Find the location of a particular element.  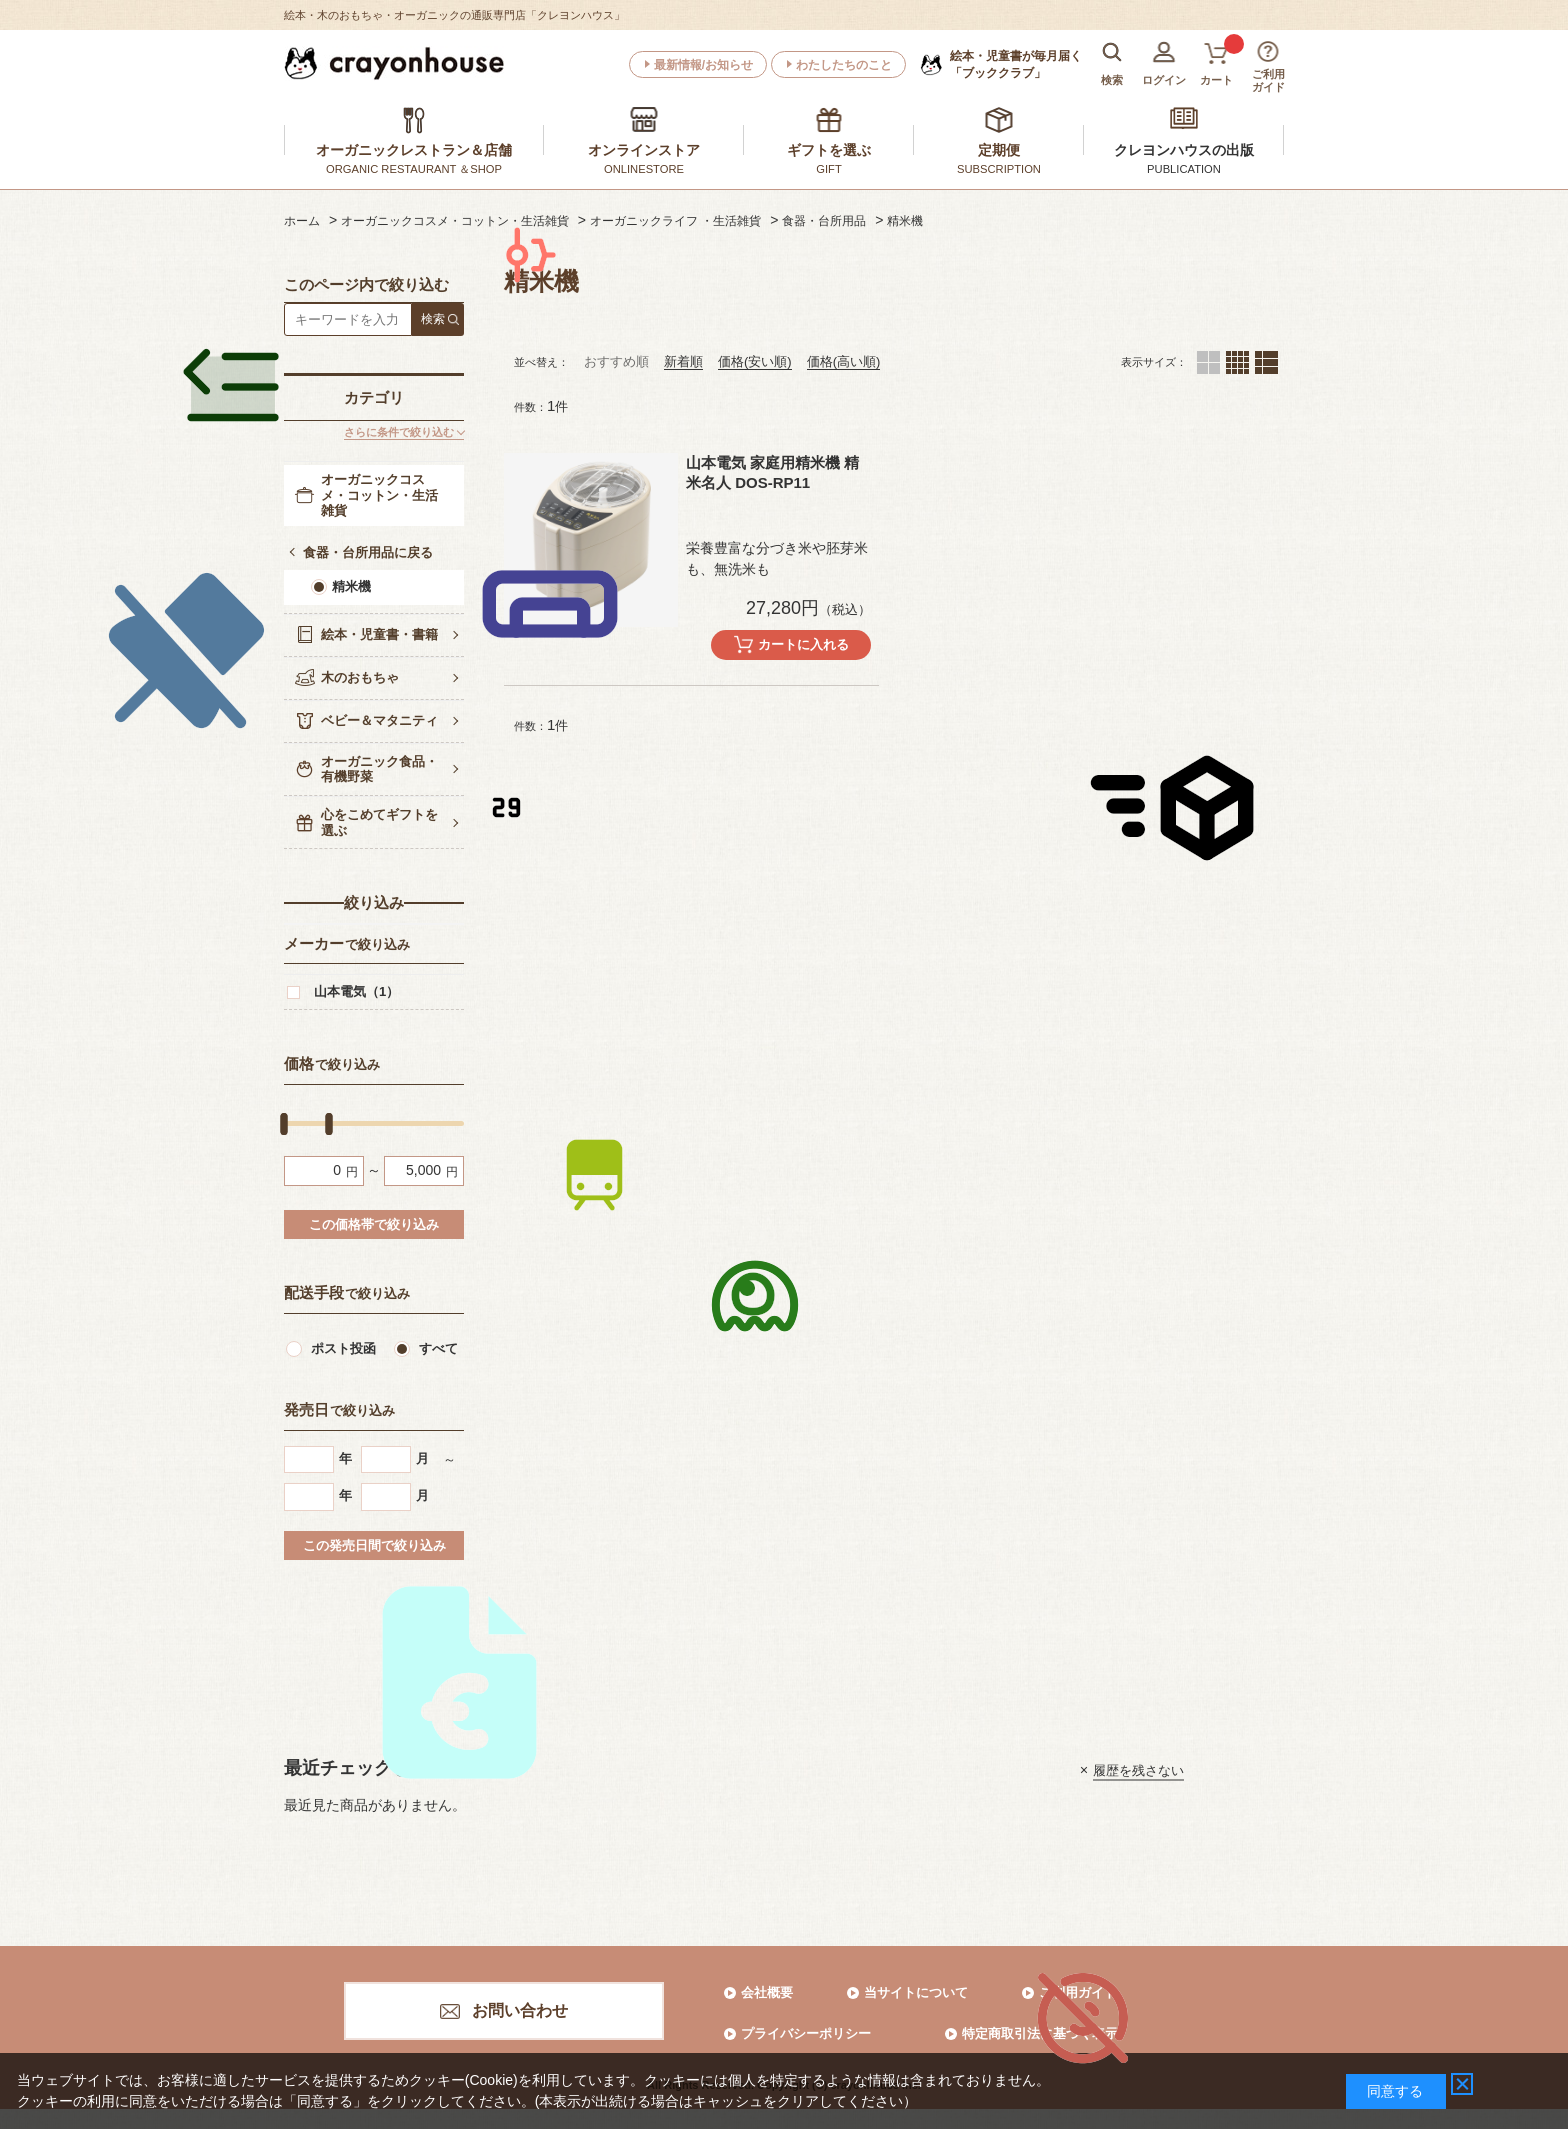

livewire framework branding is located at coordinates (755, 1296).